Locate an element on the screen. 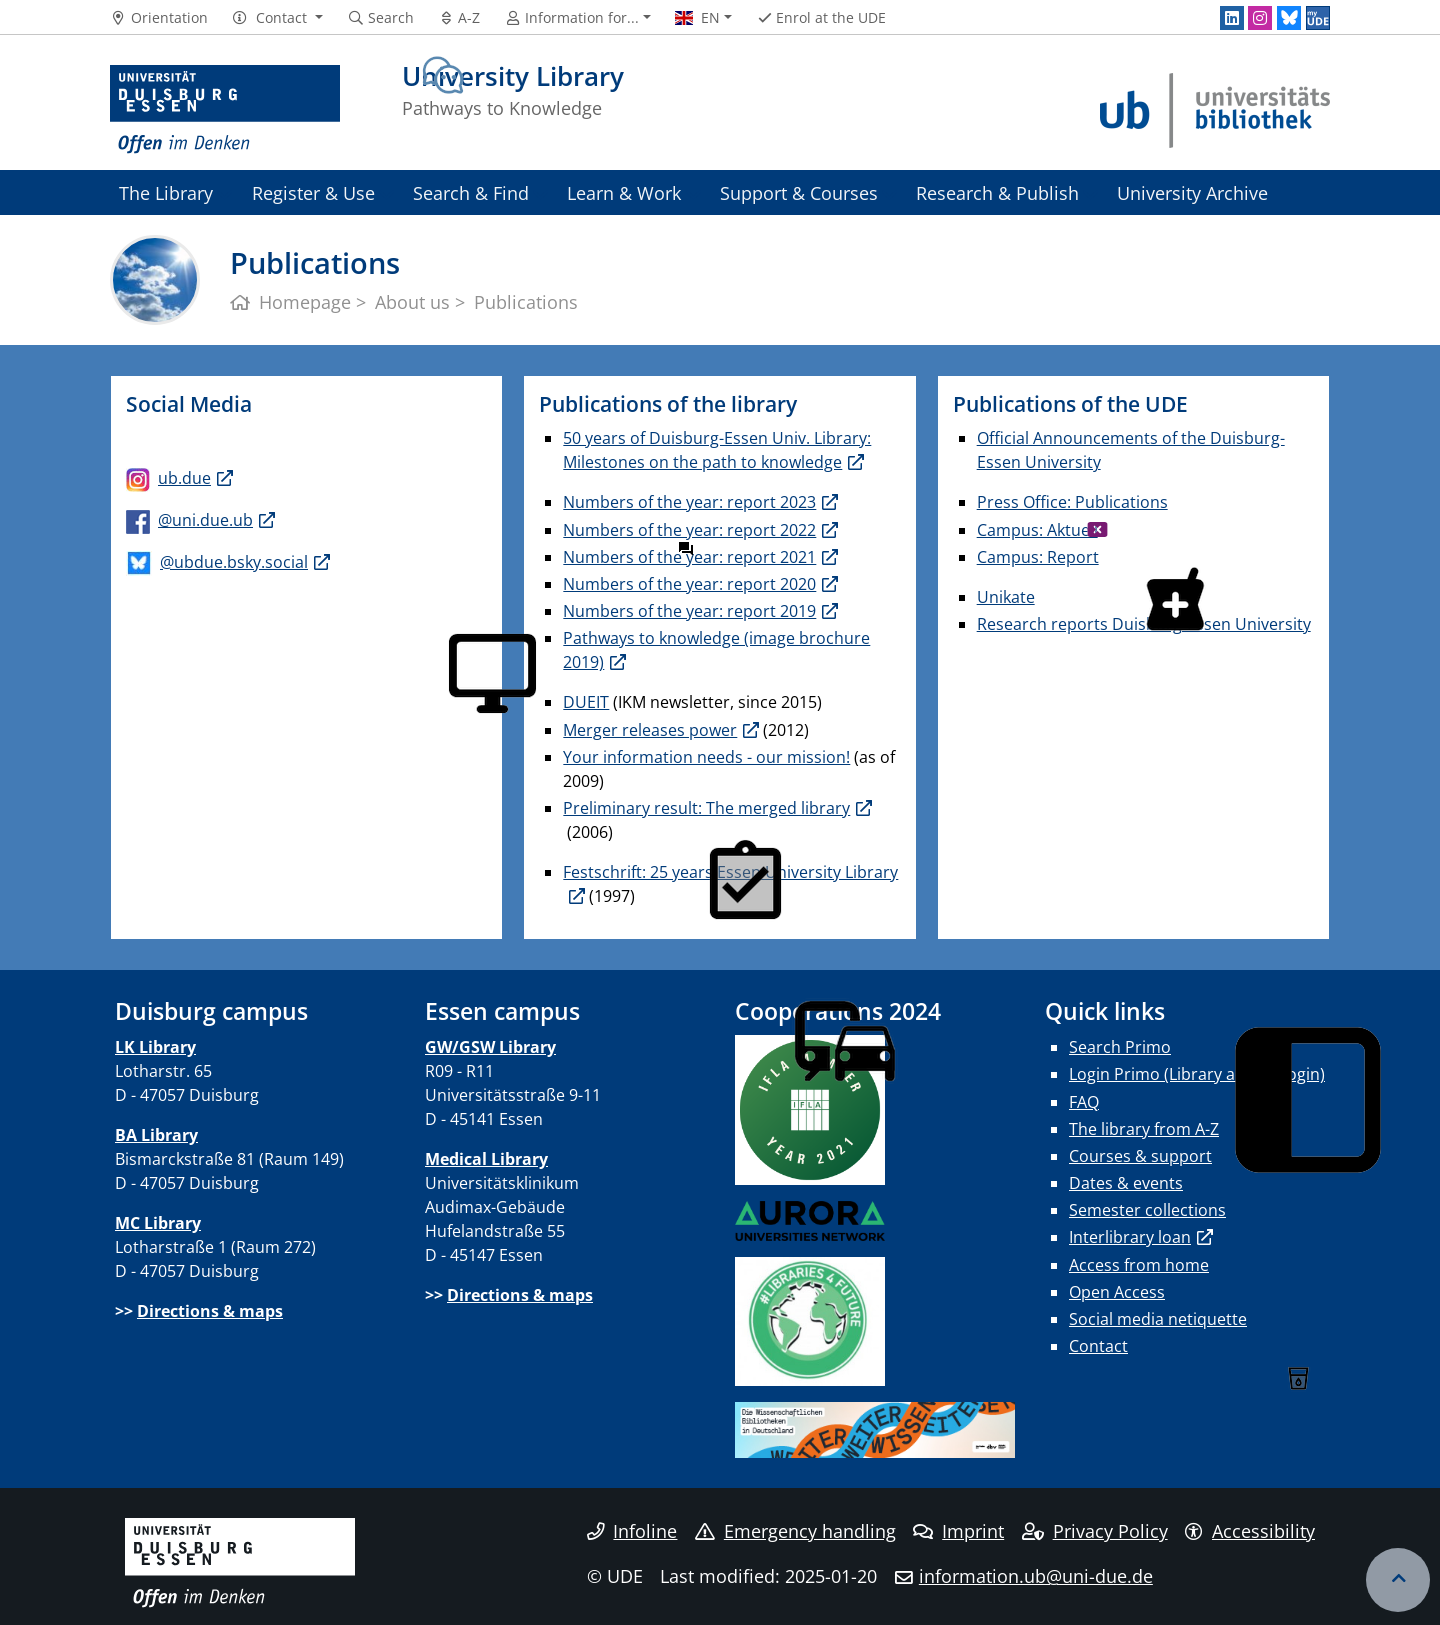 The height and width of the screenshot is (1625, 1440). view completed tasks or assignments is located at coordinates (745, 883).